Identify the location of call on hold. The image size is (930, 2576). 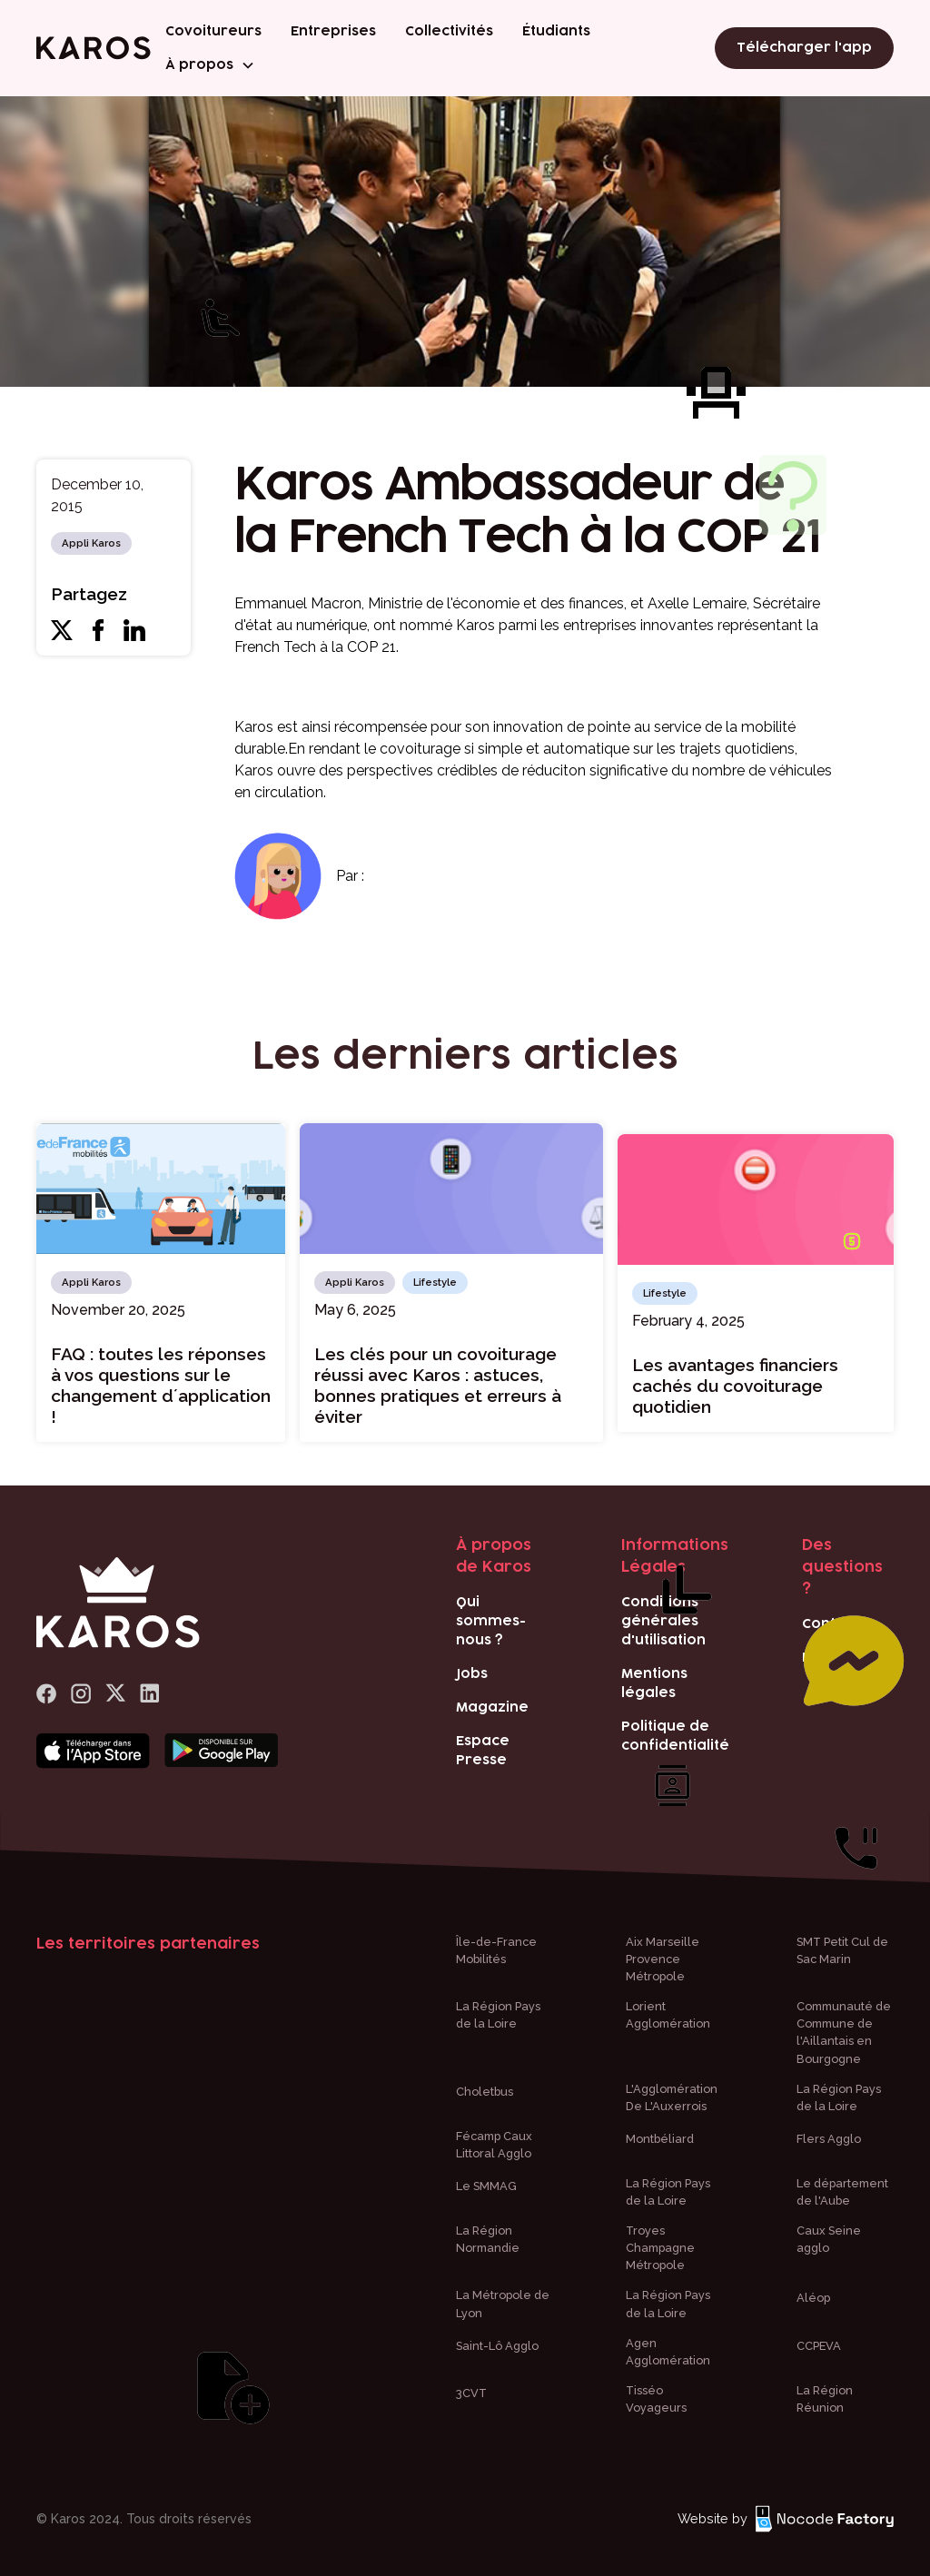
(856, 1848).